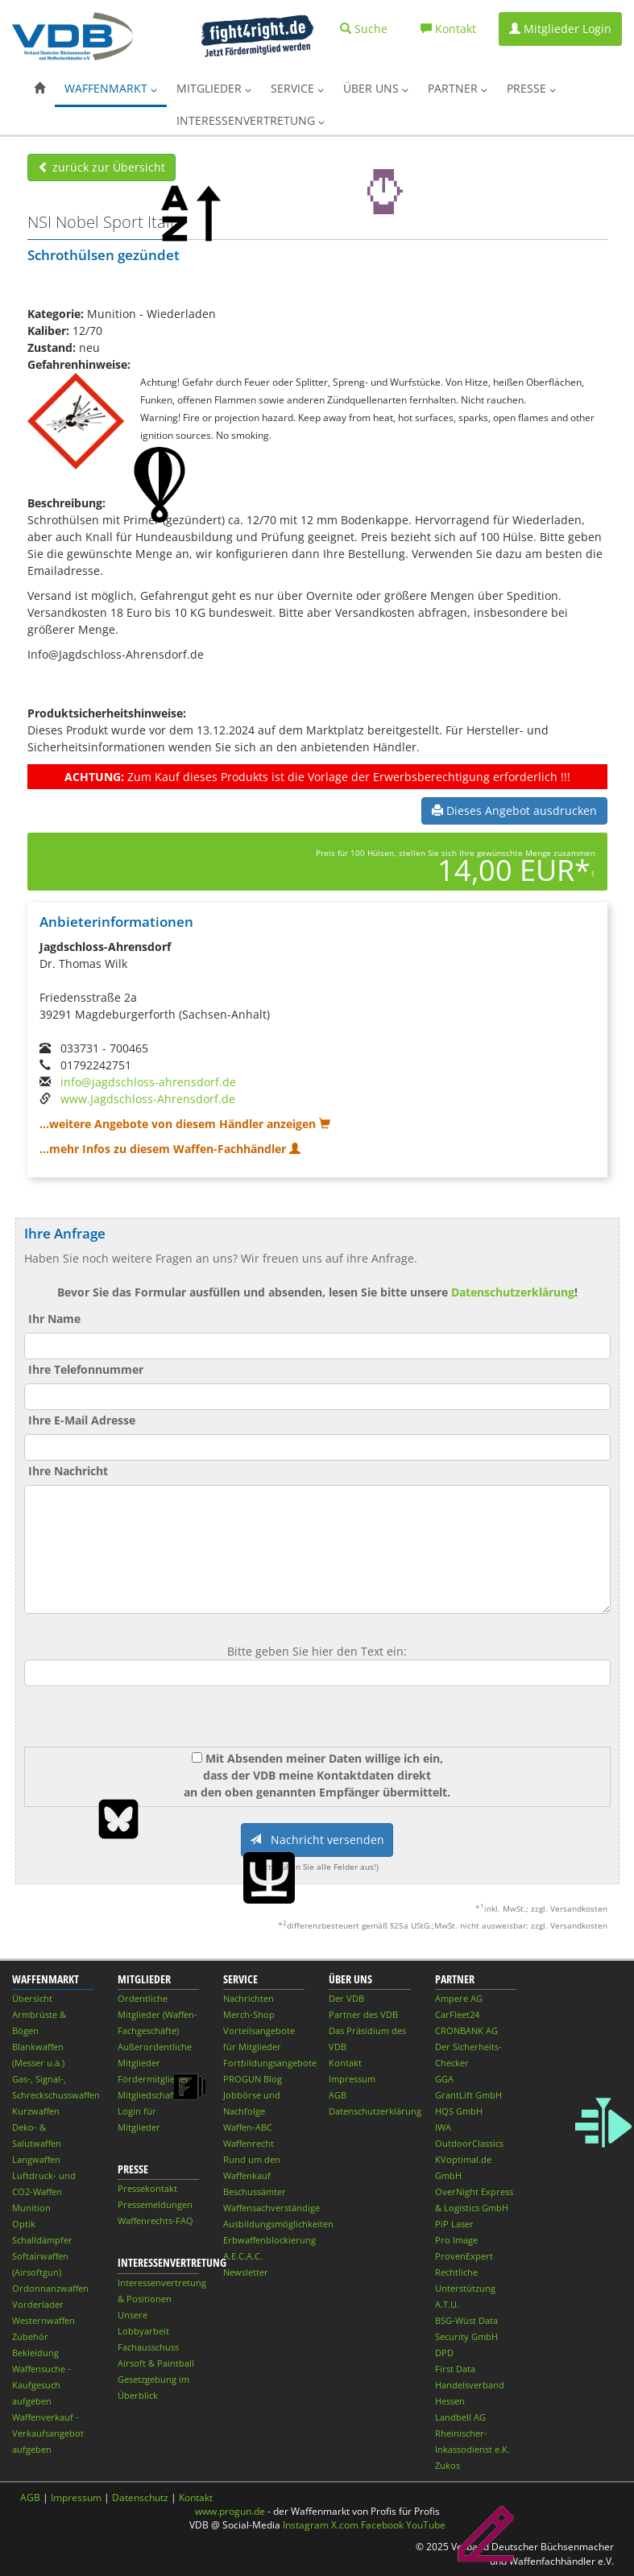 The image size is (634, 2576). What do you see at coordinates (190, 213) in the screenshot?
I see `sort items alphabetically in descending order (Z to A)` at bounding box center [190, 213].